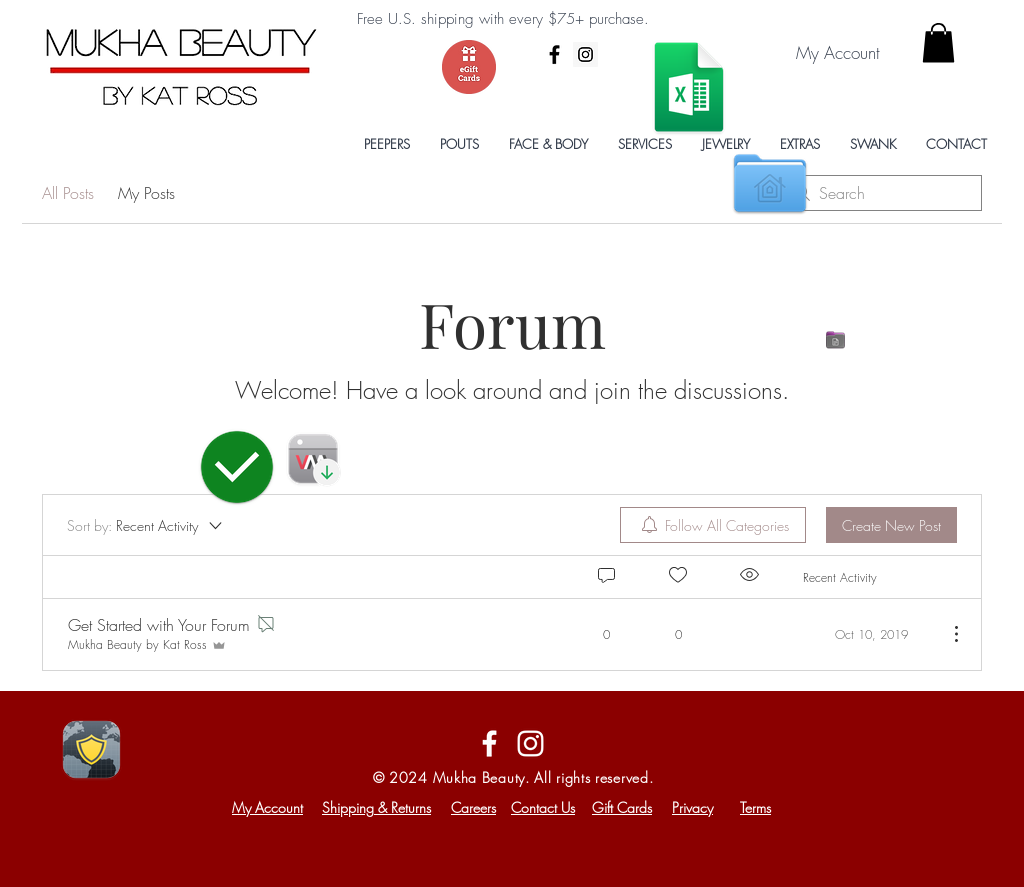  What do you see at coordinates (237, 467) in the screenshot?
I see `indicates a default or selected item` at bounding box center [237, 467].